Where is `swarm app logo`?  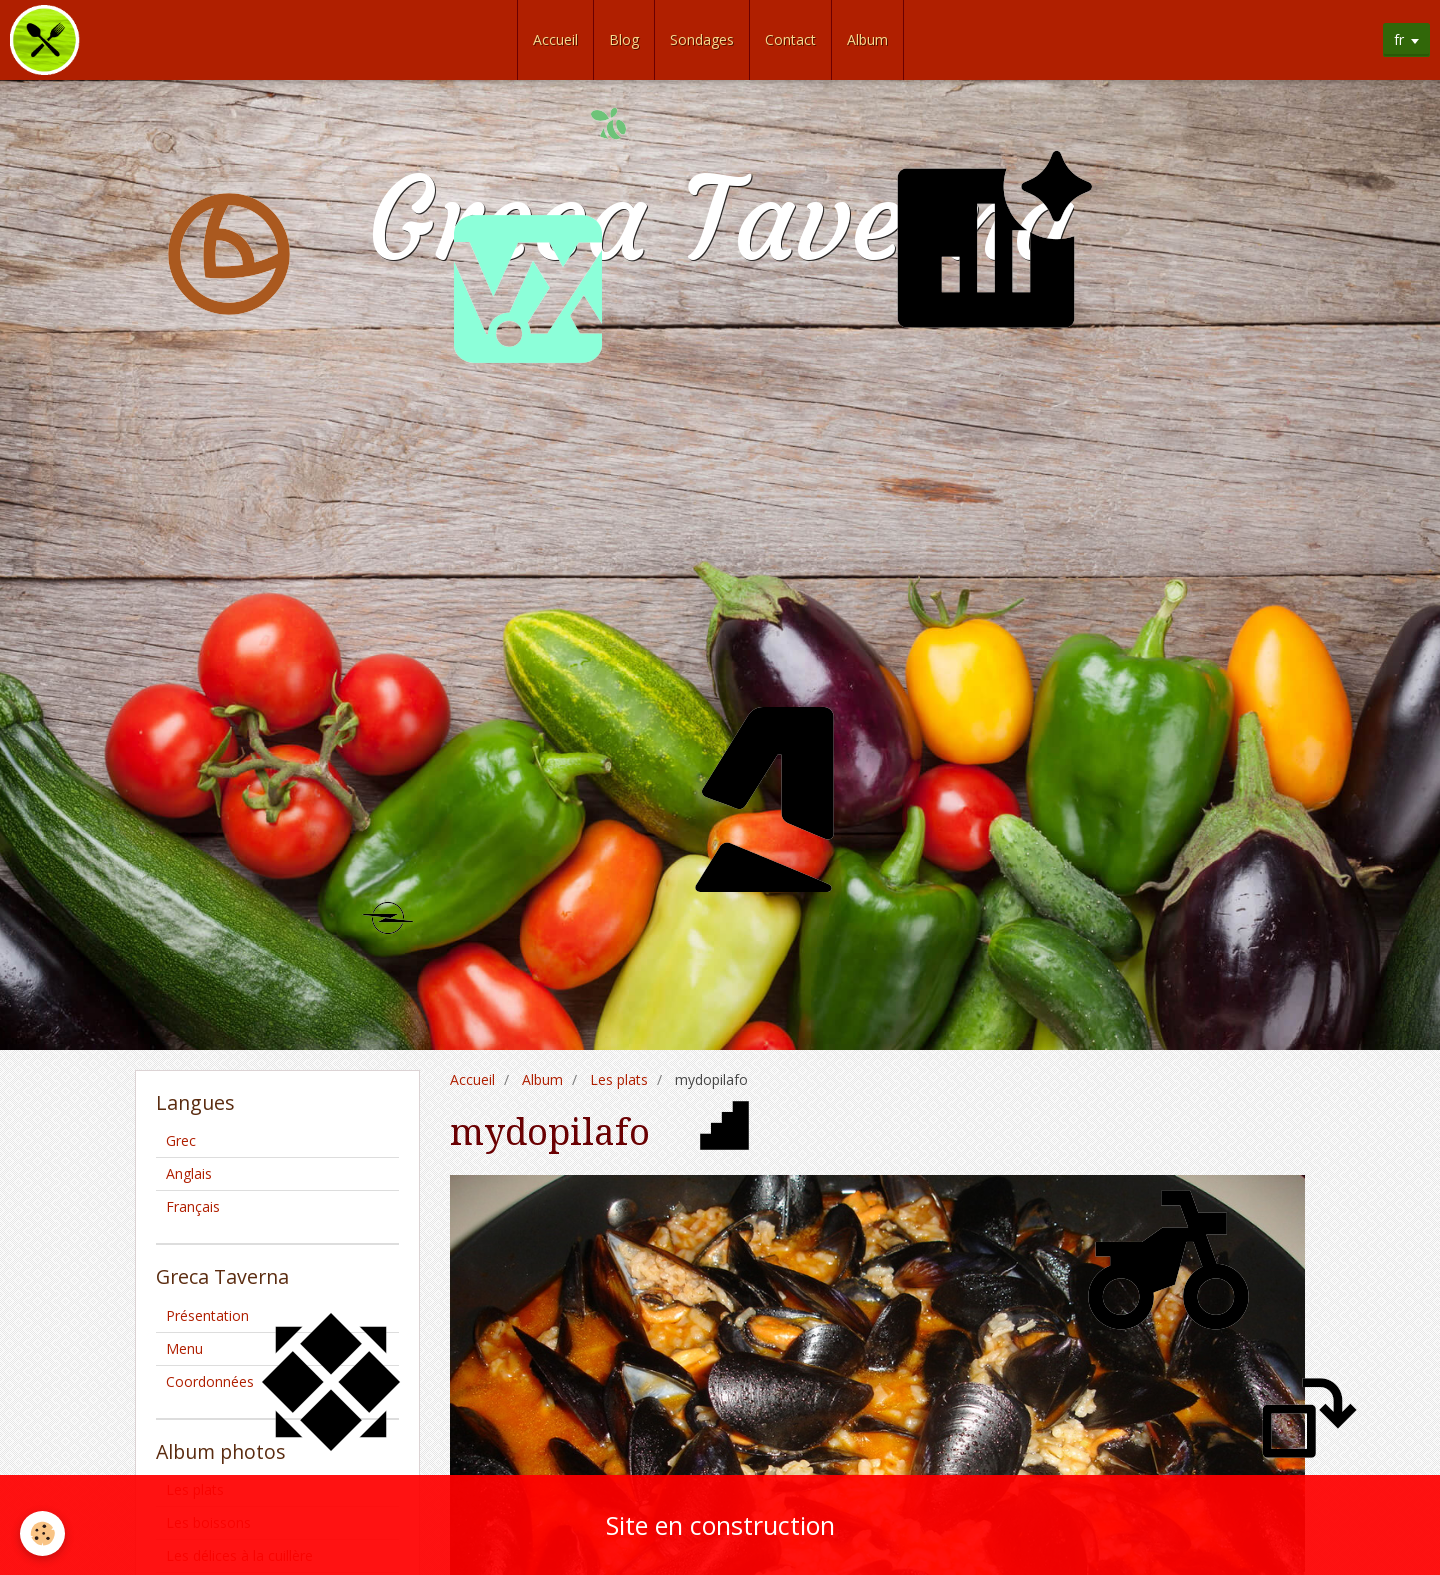 swarm app logo is located at coordinates (608, 123).